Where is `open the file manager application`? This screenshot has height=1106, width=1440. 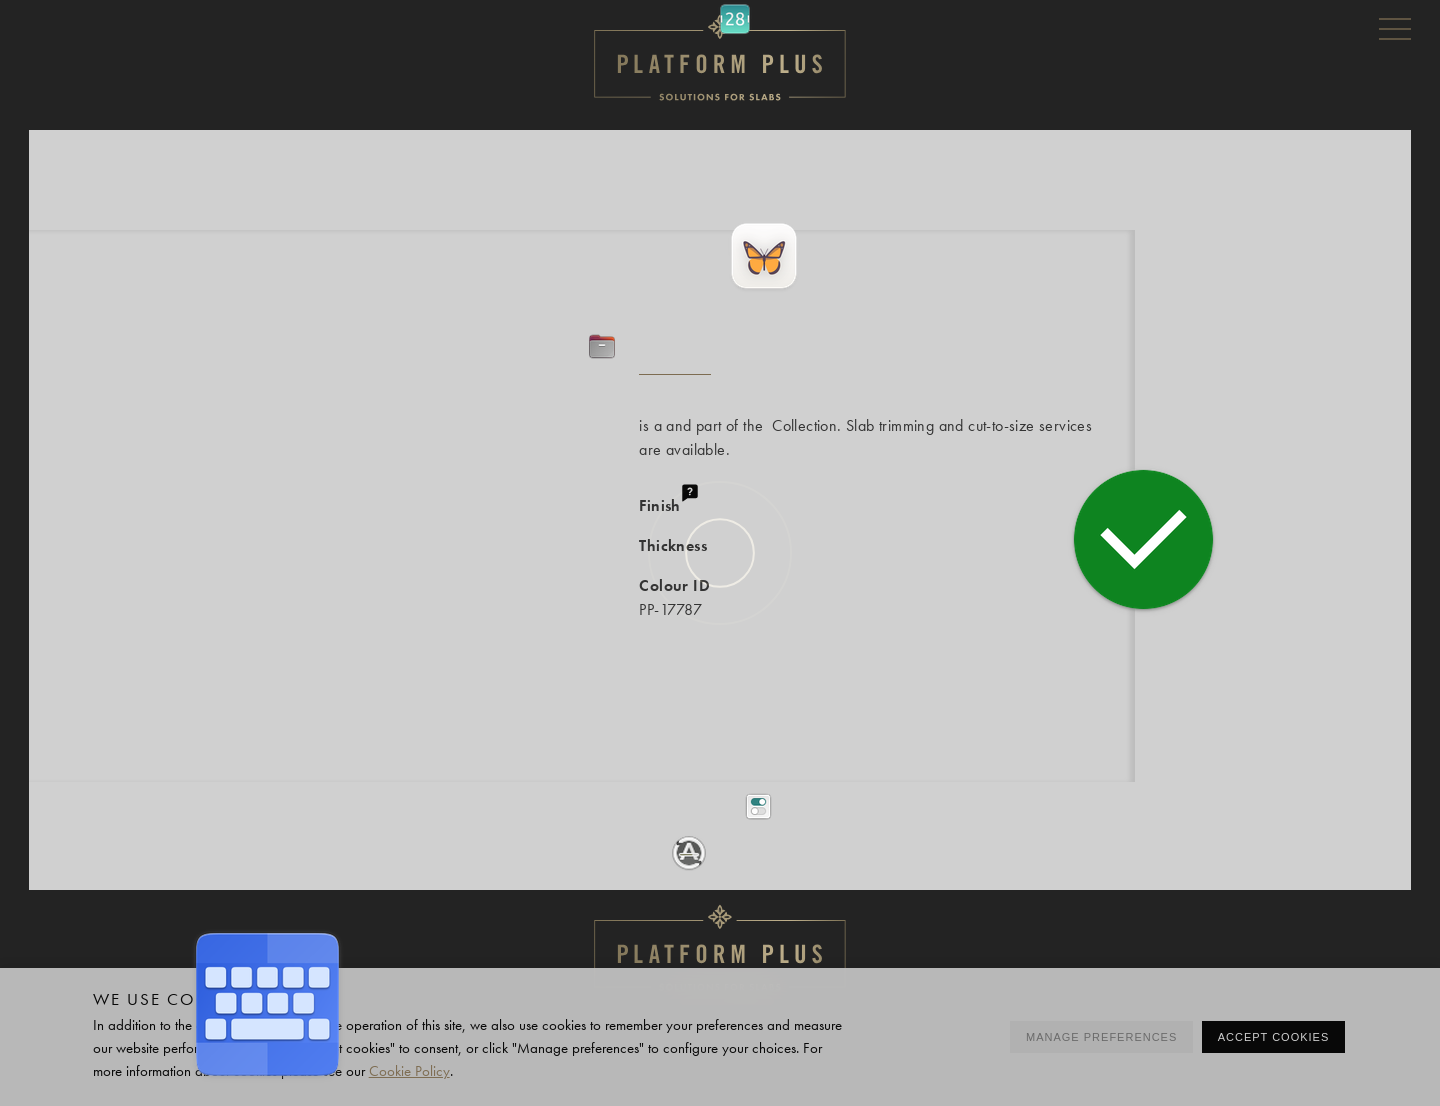 open the file manager application is located at coordinates (602, 346).